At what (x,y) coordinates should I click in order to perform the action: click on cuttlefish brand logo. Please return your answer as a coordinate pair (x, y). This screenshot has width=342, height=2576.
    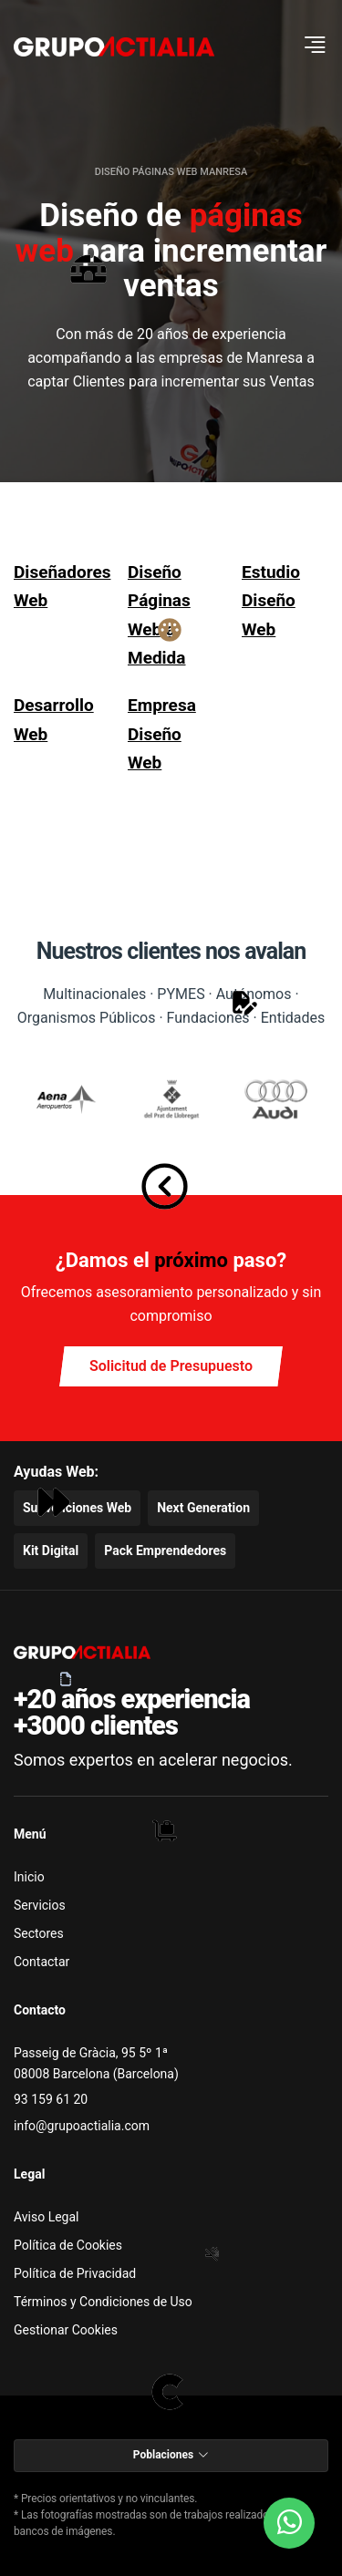
    Looking at the image, I should click on (168, 2392).